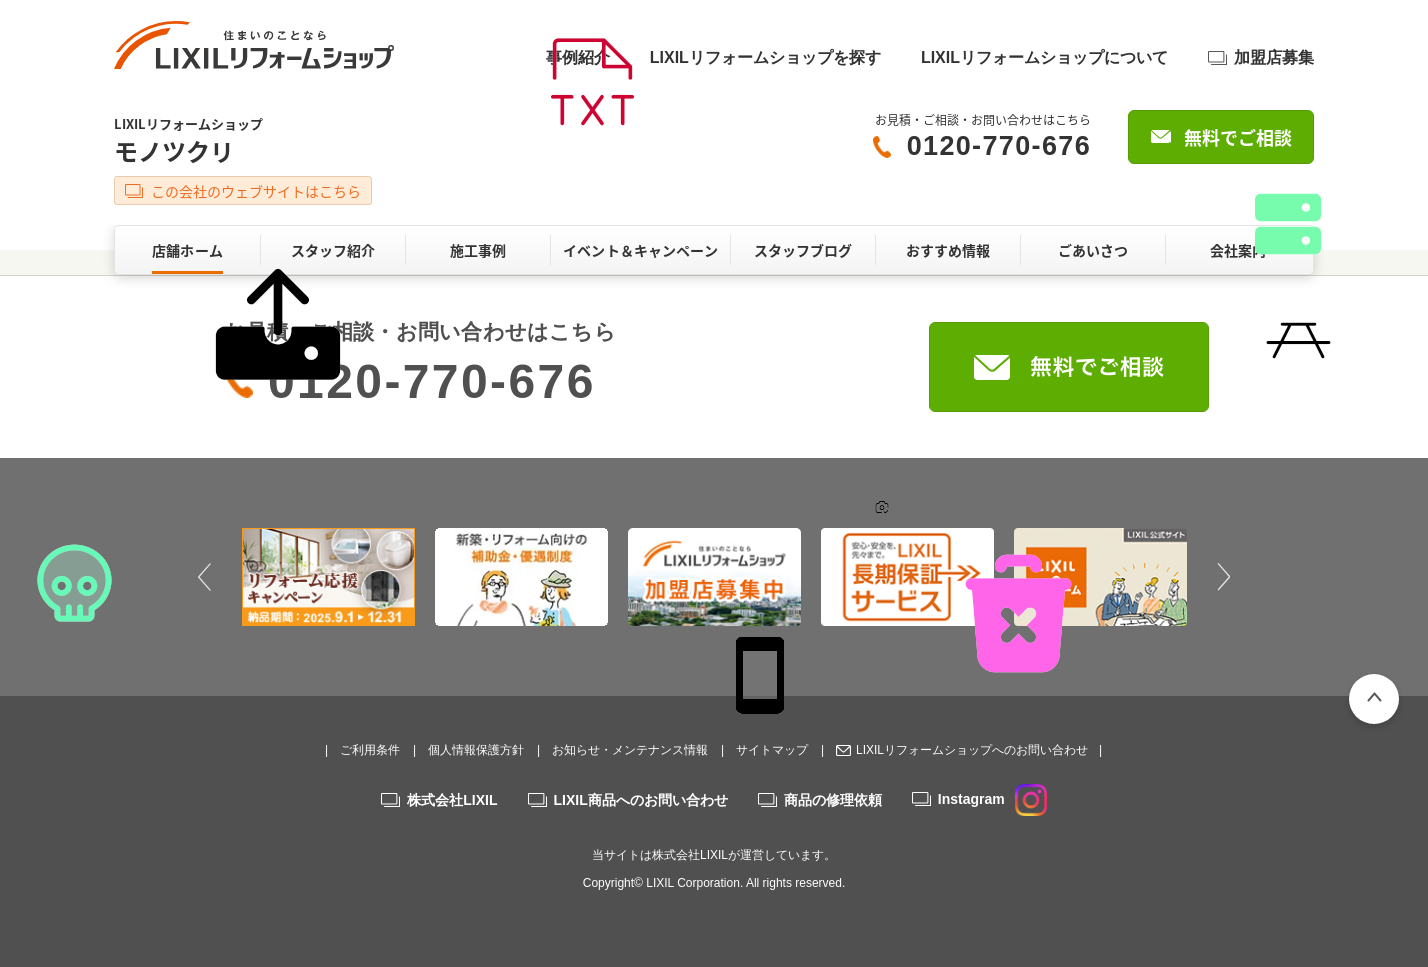 Image resolution: width=1428 pixels, height=967 pixels. Describe the element at coordinates (278, 331) in the screenshot. I see `upload a file or document` at that location.